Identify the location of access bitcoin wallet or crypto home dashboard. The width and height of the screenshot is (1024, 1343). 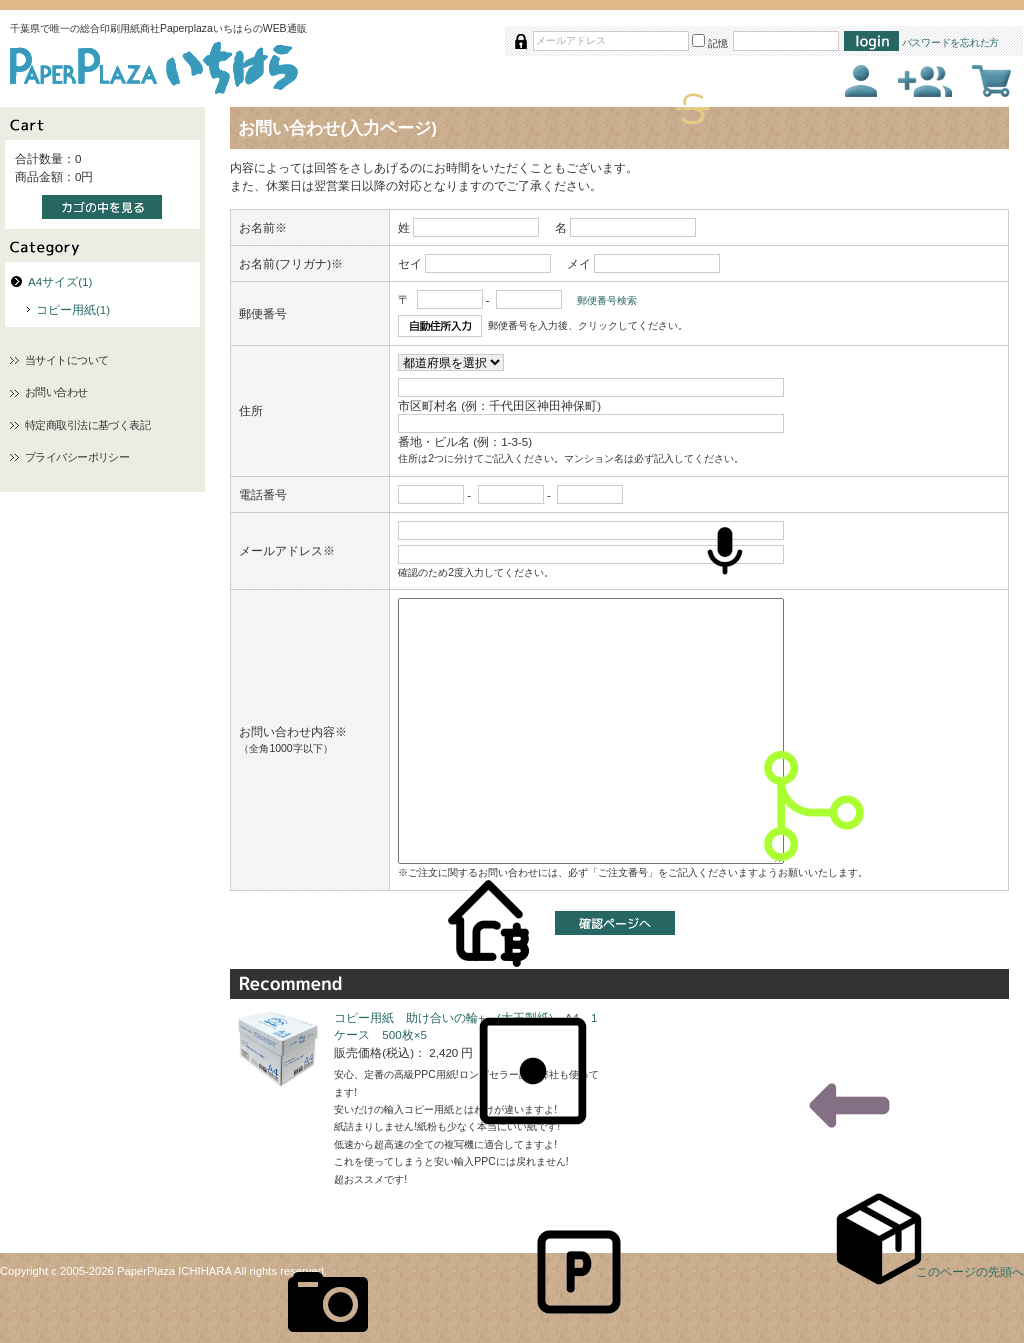
(488, 920).